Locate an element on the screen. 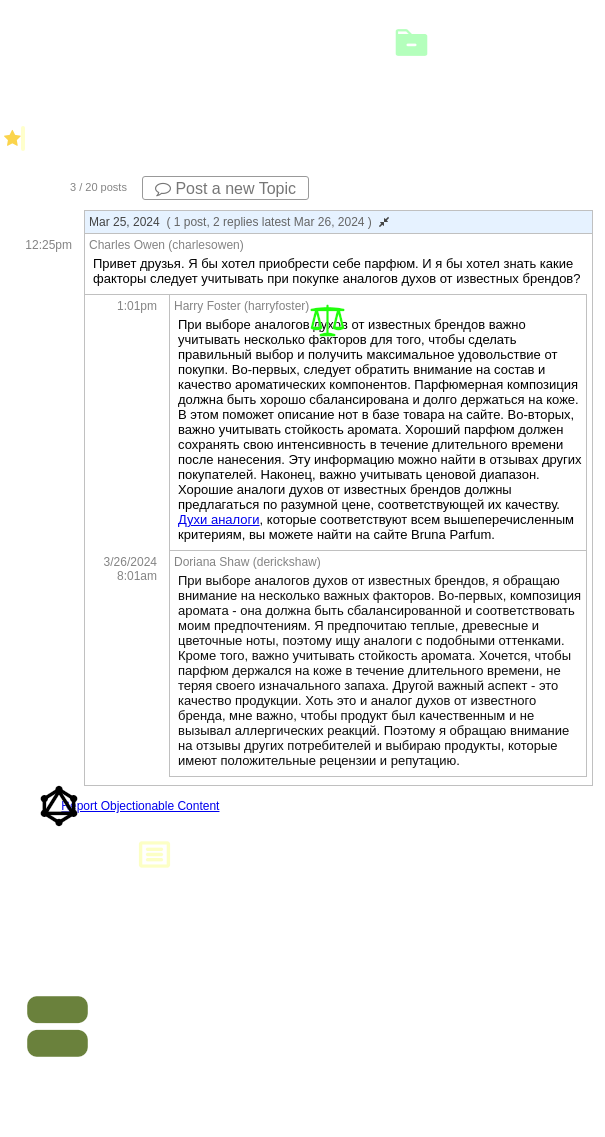  view article or document is located at coordinates (154, 854).